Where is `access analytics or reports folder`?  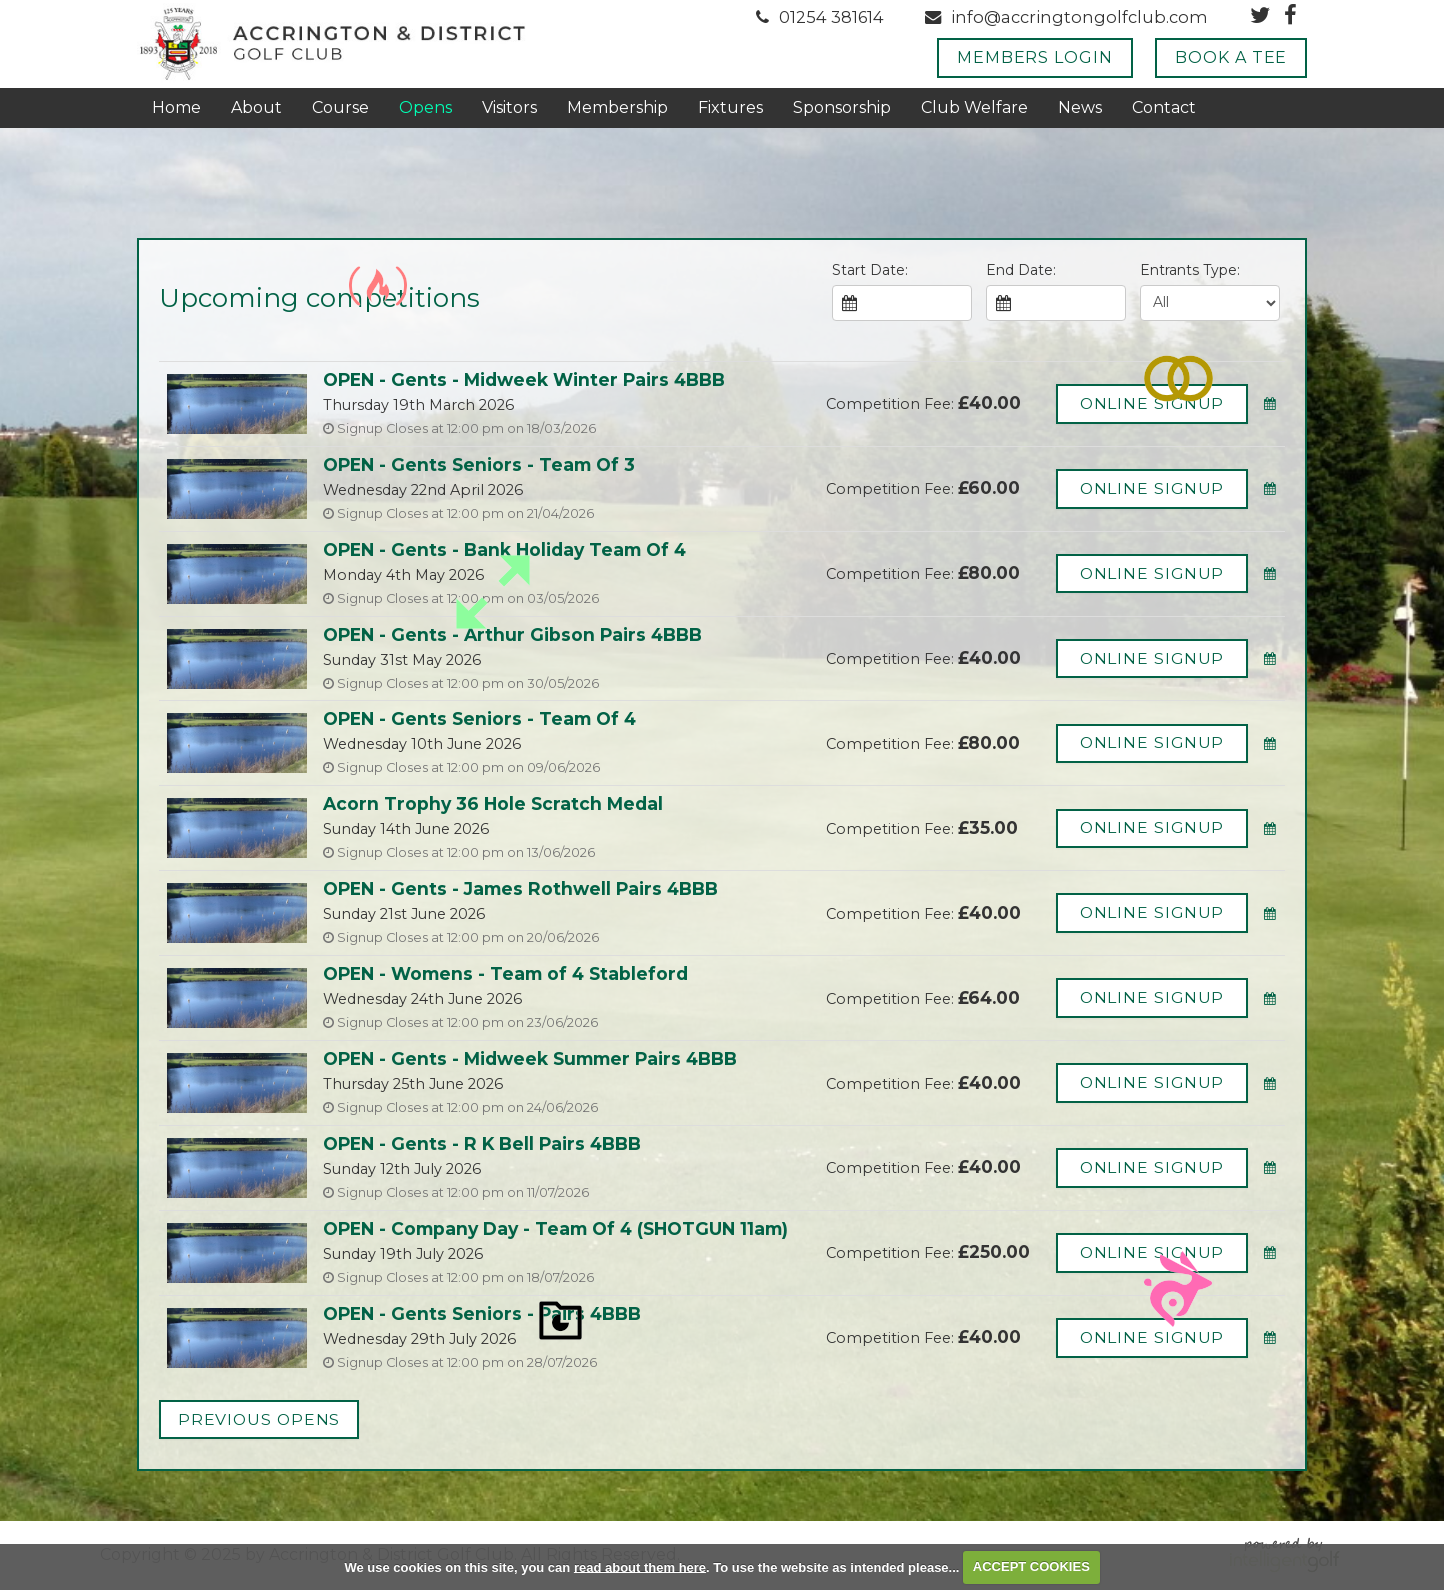 access analytics or reports folder is located at coordinates (560, 1320).